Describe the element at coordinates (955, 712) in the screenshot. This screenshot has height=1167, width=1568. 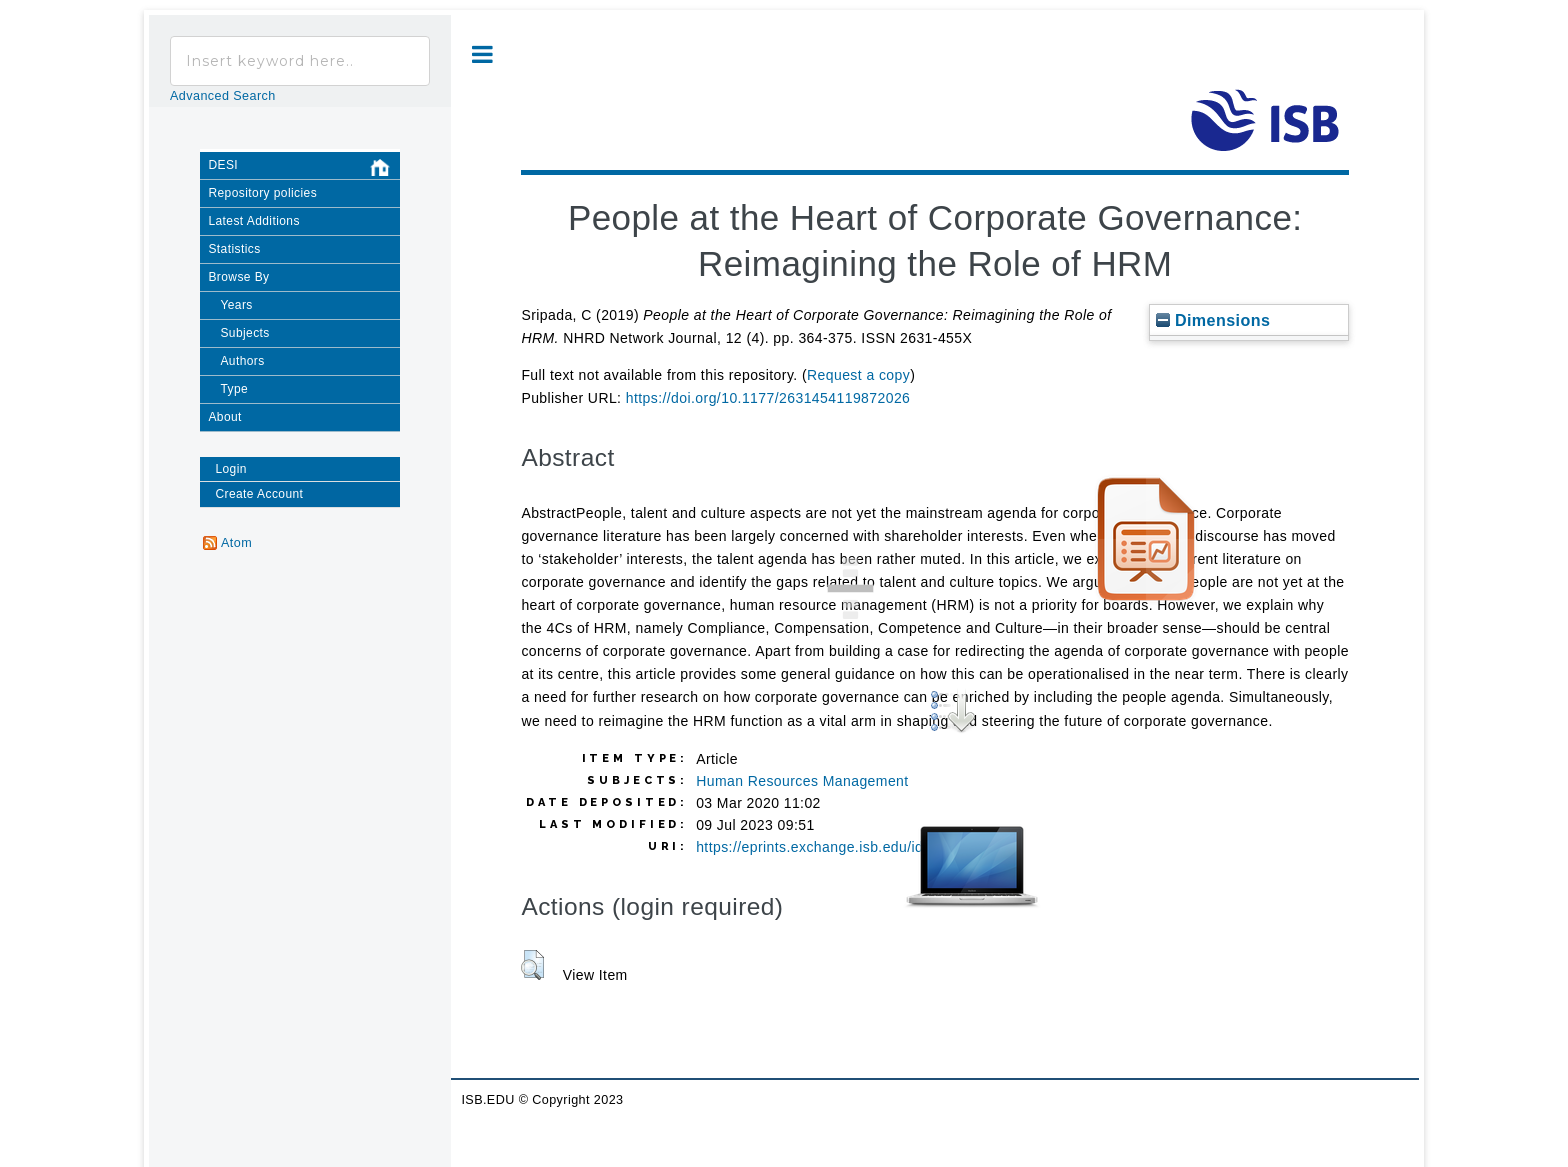
I see `sort items in ascending order` at that location.